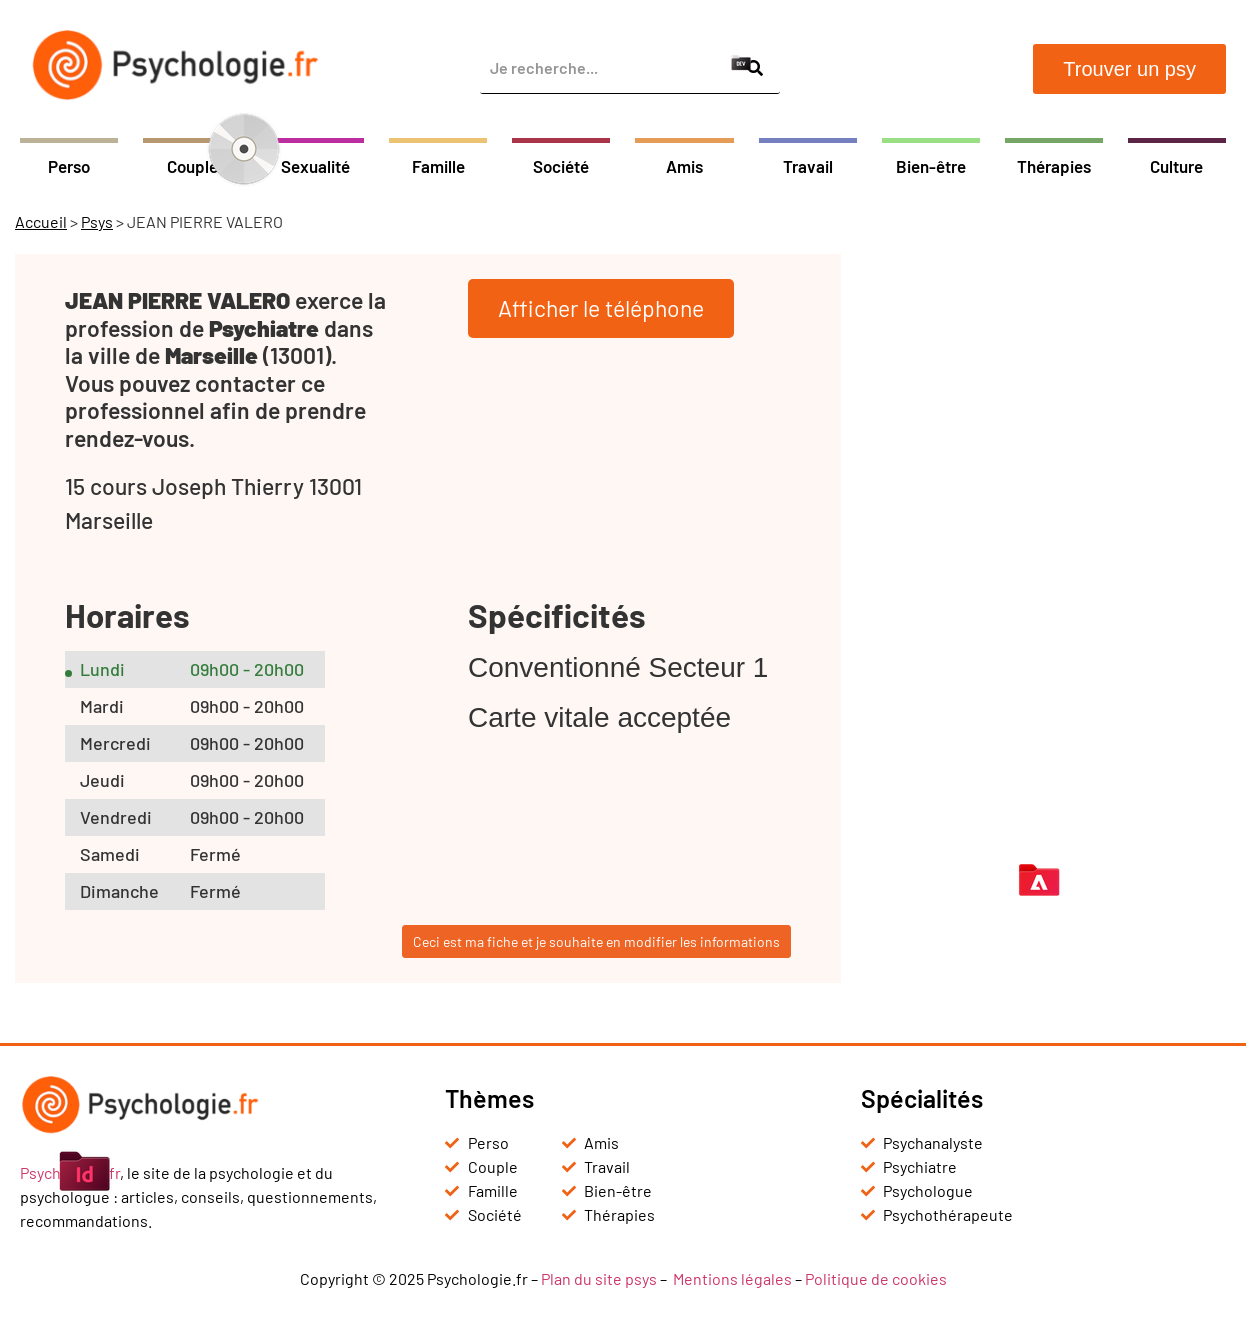  Describe the element at coordinates (1039, 881) in the screenshot. I see `open adobe application files folder` at that location.